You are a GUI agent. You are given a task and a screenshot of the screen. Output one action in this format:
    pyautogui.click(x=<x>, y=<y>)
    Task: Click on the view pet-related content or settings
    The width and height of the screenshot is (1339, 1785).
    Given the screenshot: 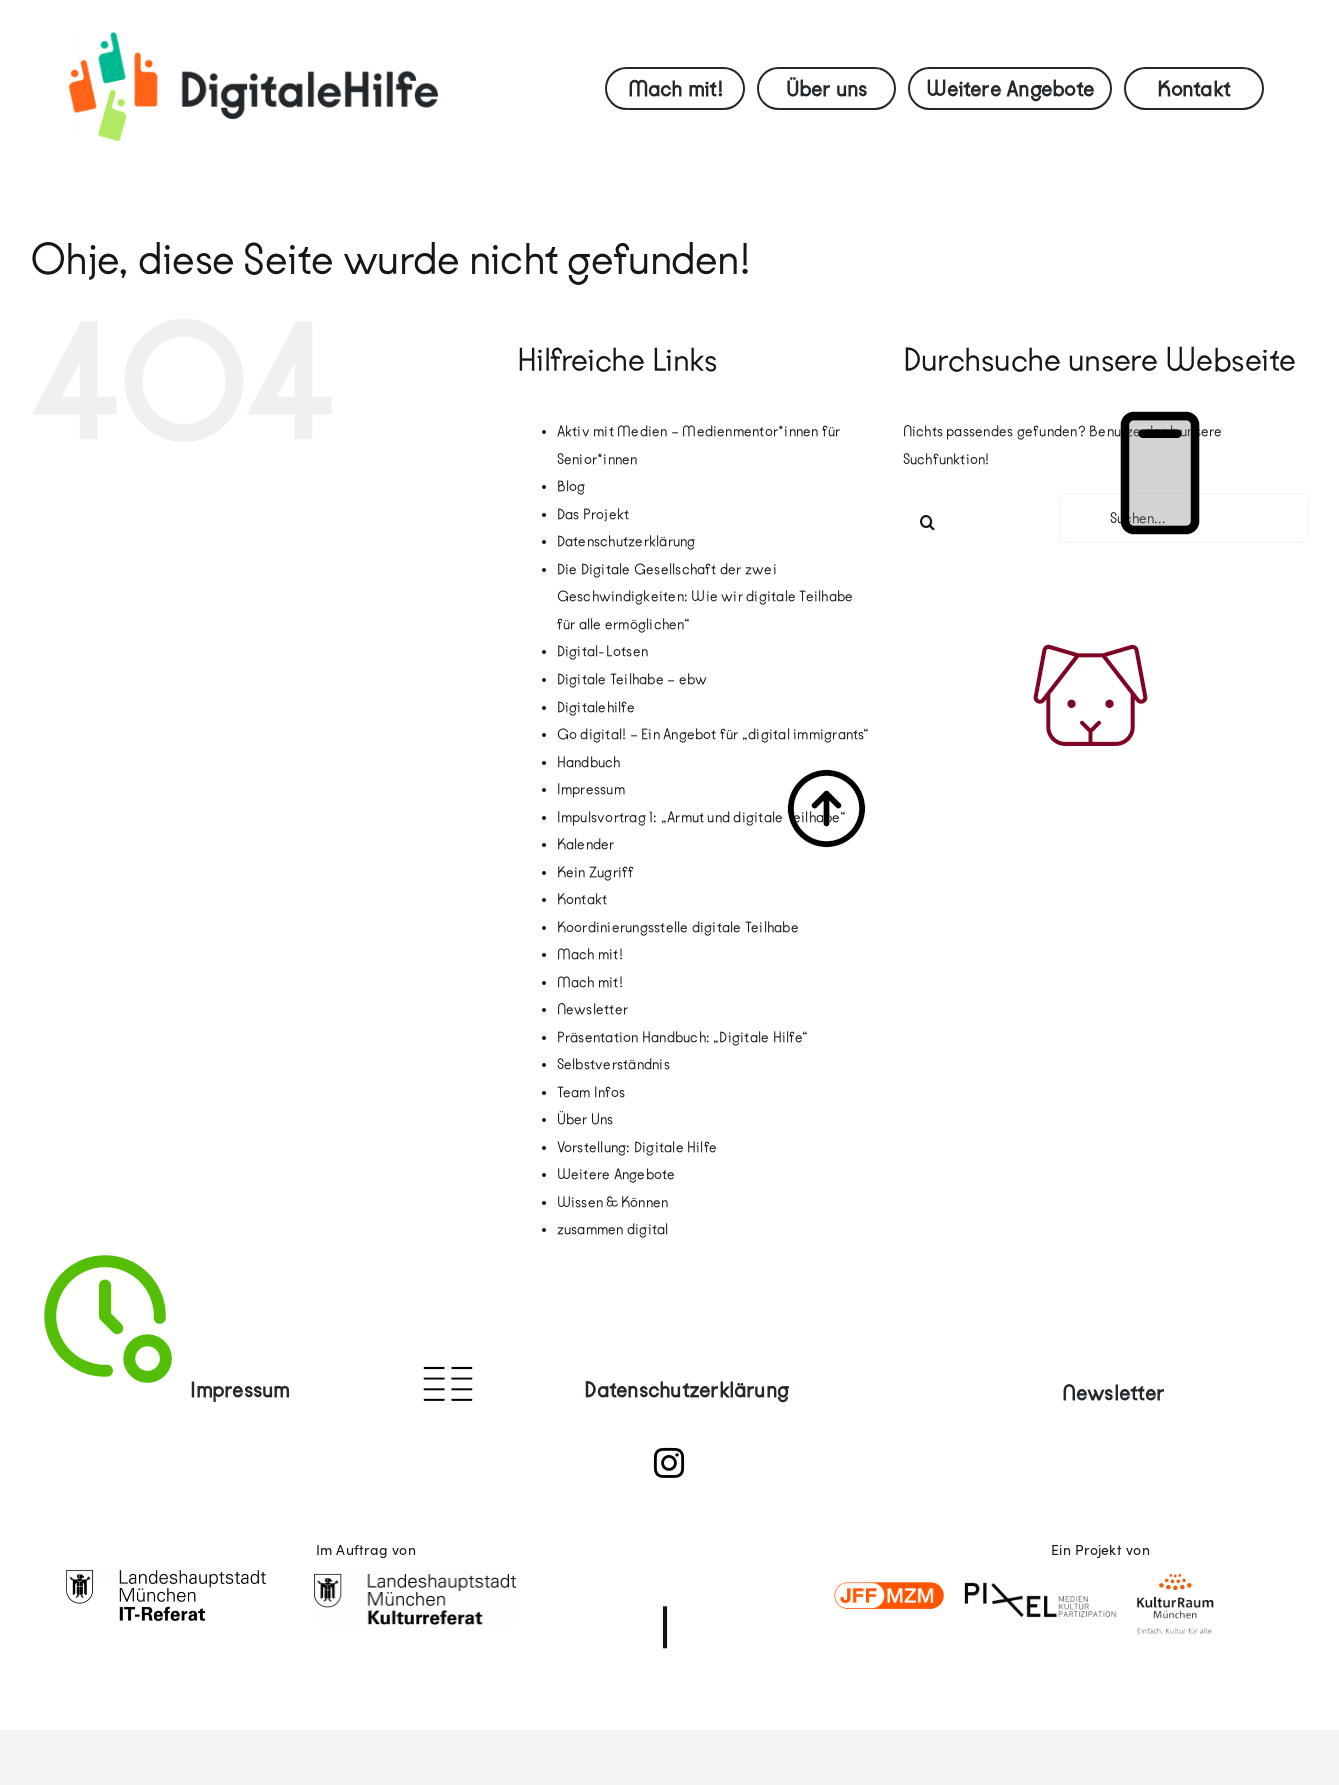 What is the action you would take?
    pyautogui.click(x=1090, y=697)
    